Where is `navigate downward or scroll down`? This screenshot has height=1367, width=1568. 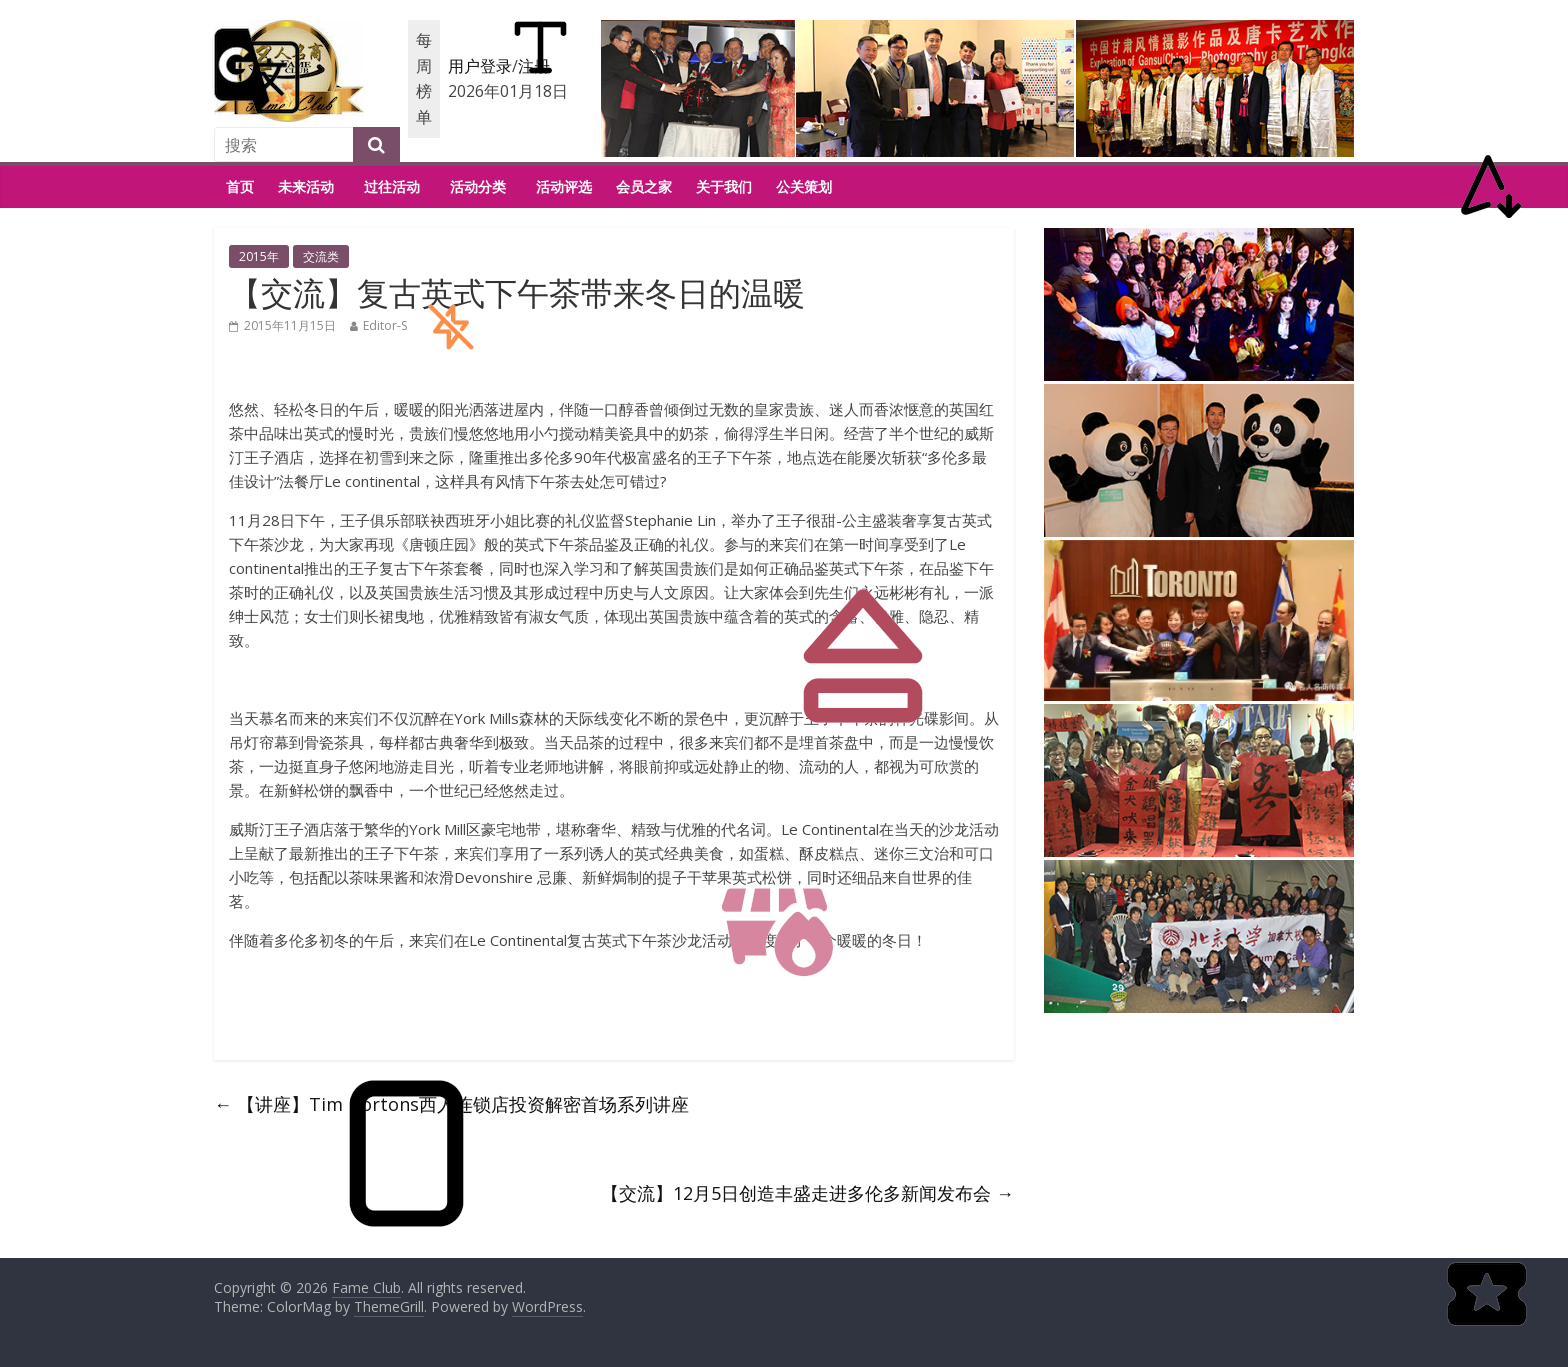
navigate downward or scroll down is located at coordinates (1488, 185).